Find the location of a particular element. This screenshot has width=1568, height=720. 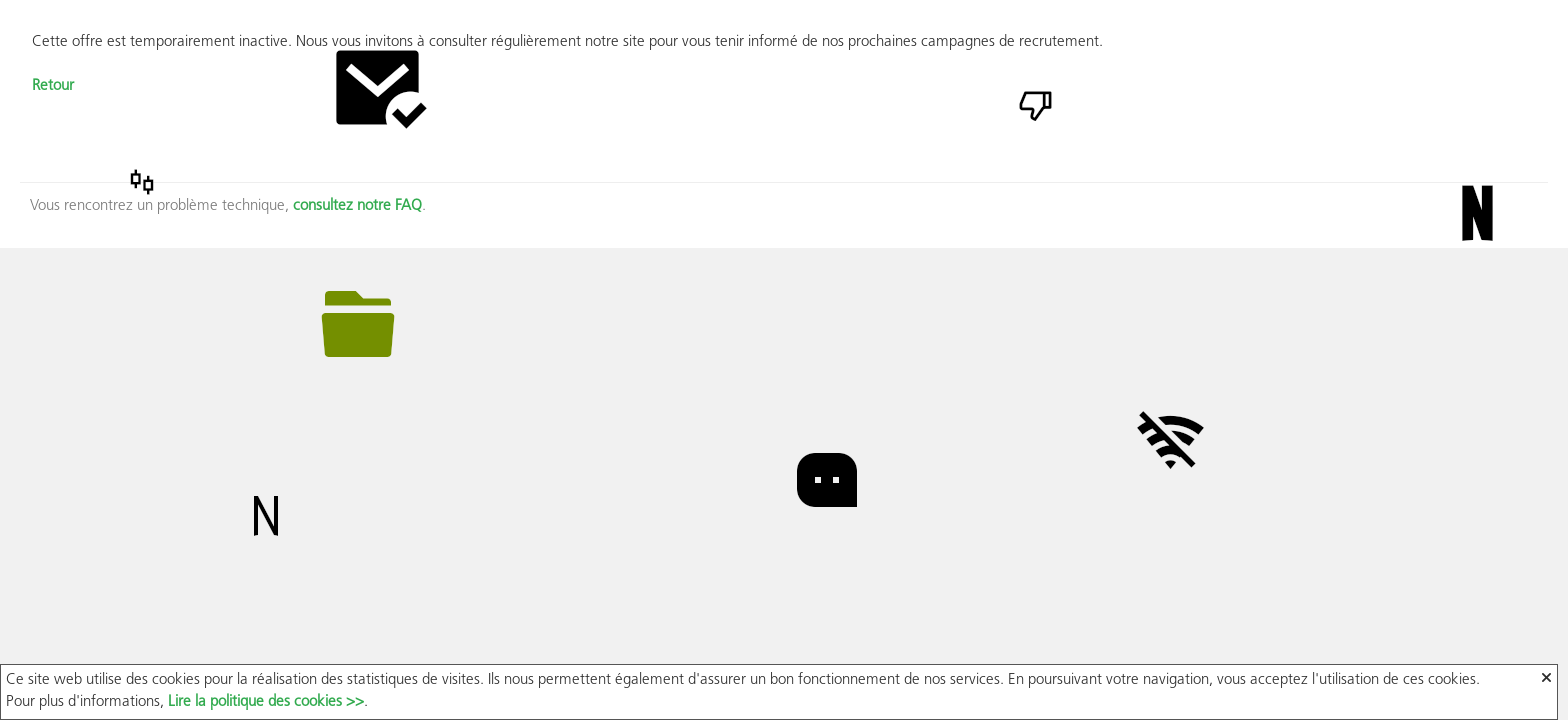

open Netflix app is located at coordinates (266, 516).